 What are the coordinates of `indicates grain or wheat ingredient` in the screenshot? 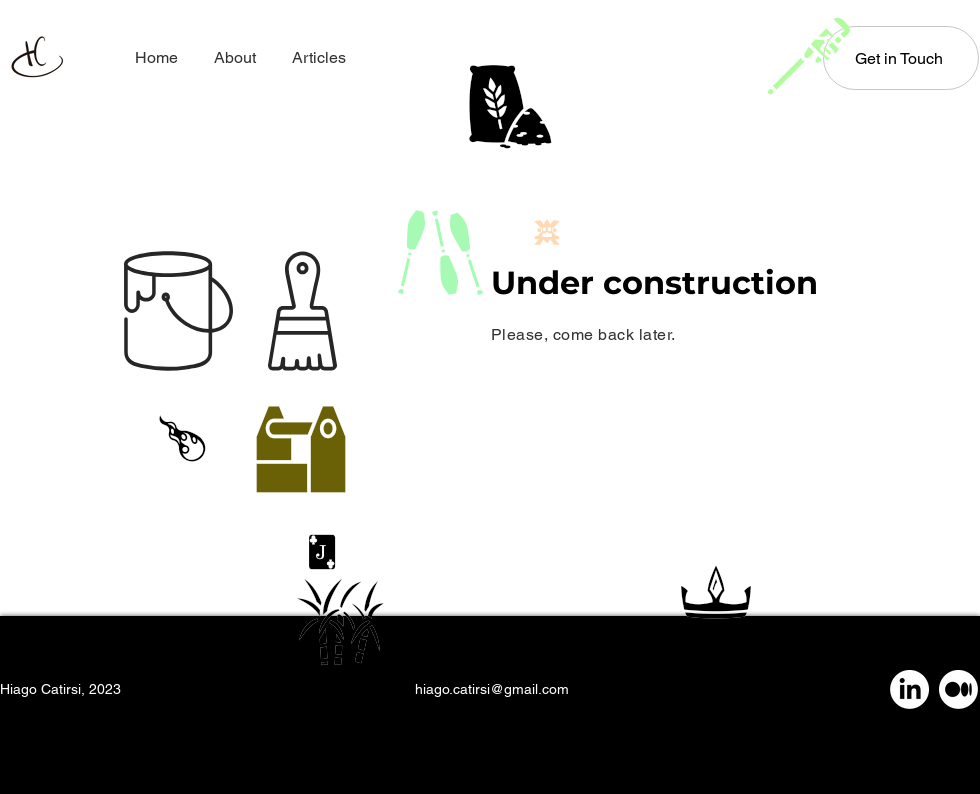 It's located at (510, 106).